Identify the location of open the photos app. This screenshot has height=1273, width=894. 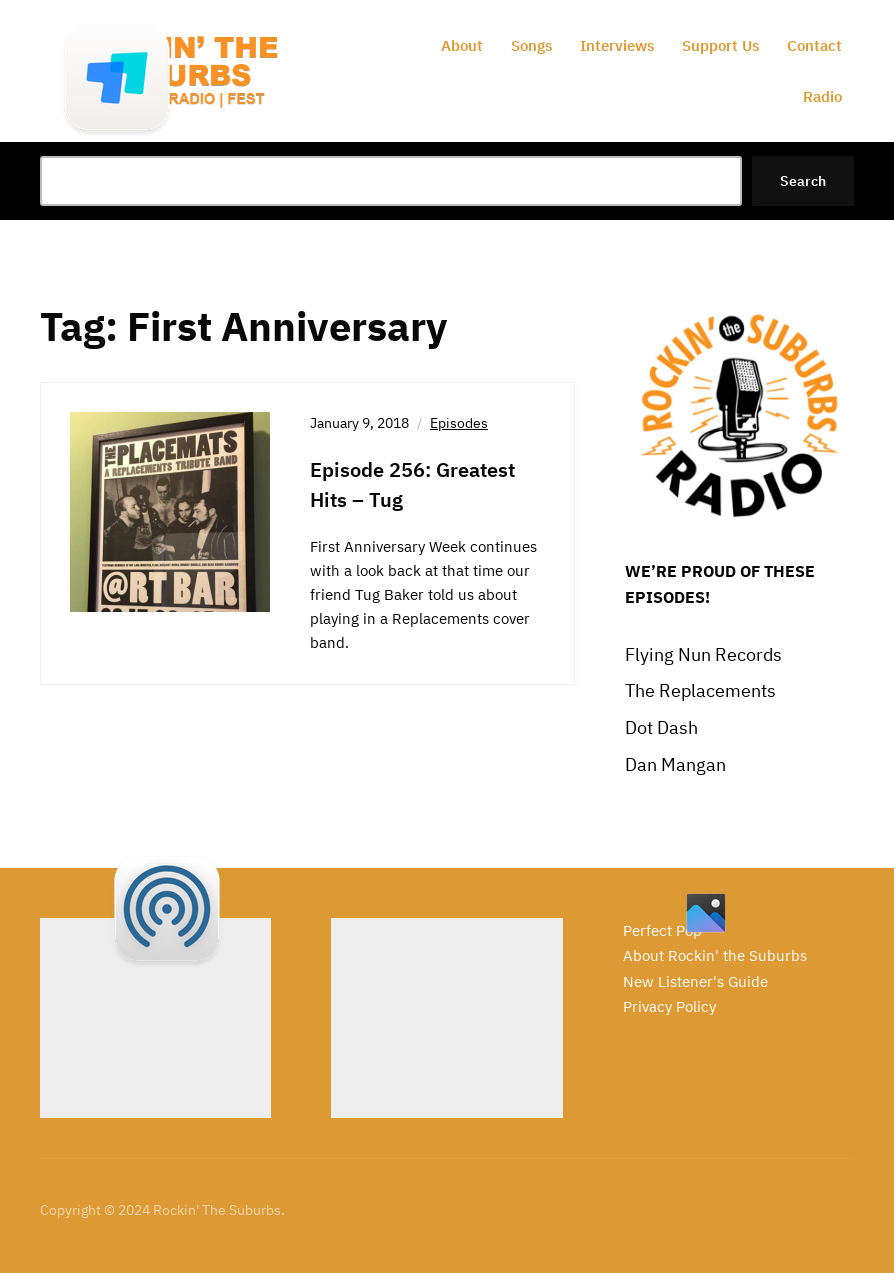
(706, 913).